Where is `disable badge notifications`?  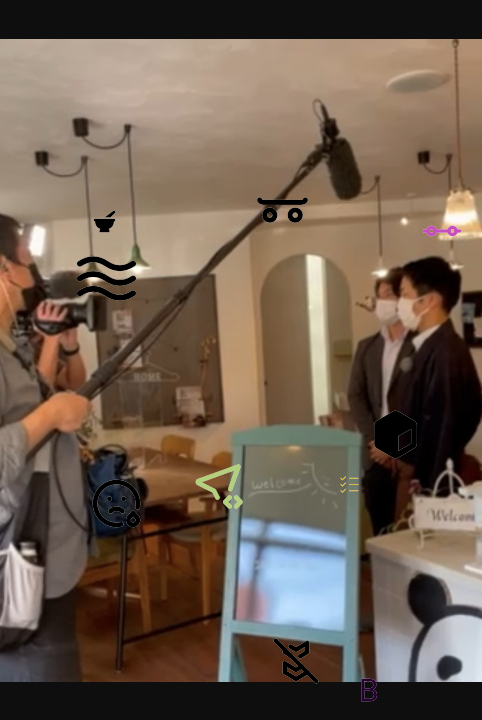
disable badge notifications is located at coordinates (296, 661).